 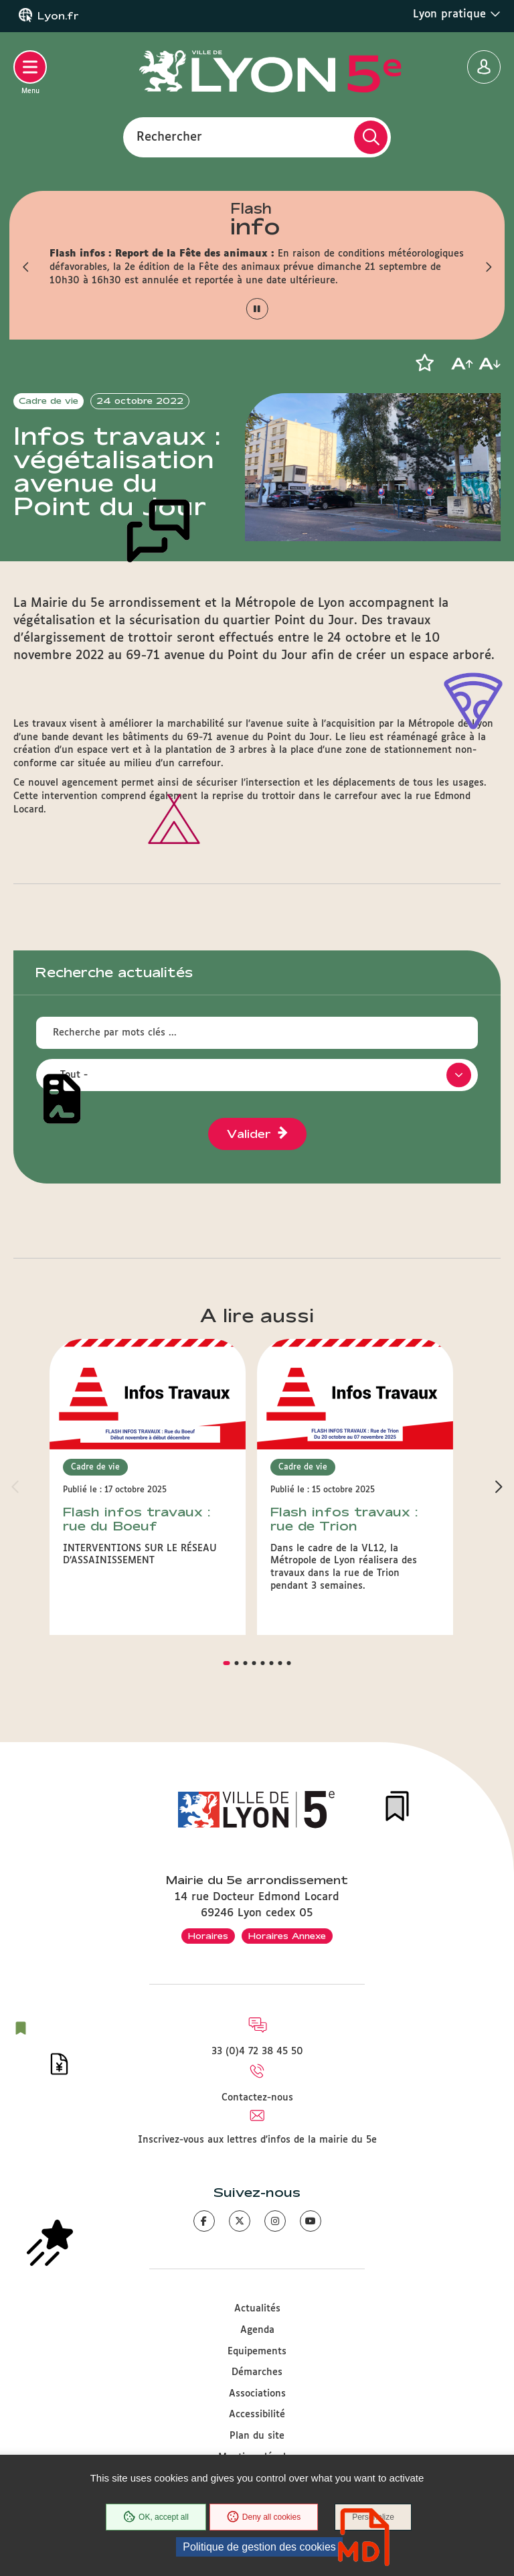 I want to click on mark as favorite or featured, so click(x=50, y=2242).